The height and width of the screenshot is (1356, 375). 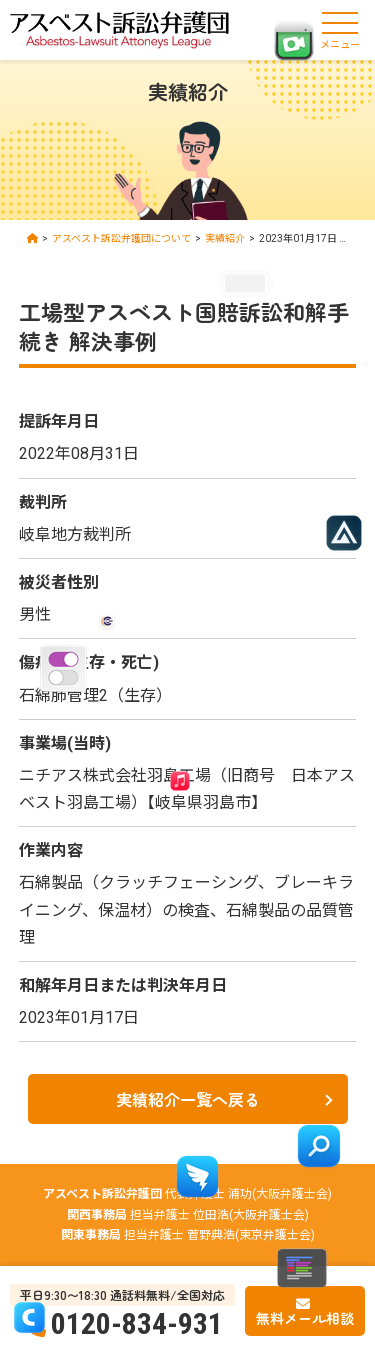 What do you see at coordinates (344, 533) in the screenshot?
I see `open the autograph app` at bounding box center [344, 533].